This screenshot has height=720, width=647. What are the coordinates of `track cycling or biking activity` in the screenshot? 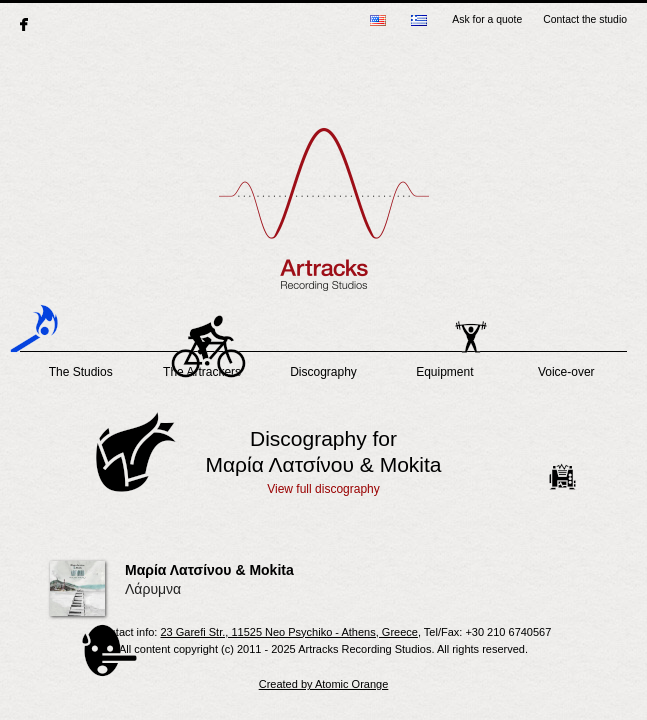 It's located at (208, 346).